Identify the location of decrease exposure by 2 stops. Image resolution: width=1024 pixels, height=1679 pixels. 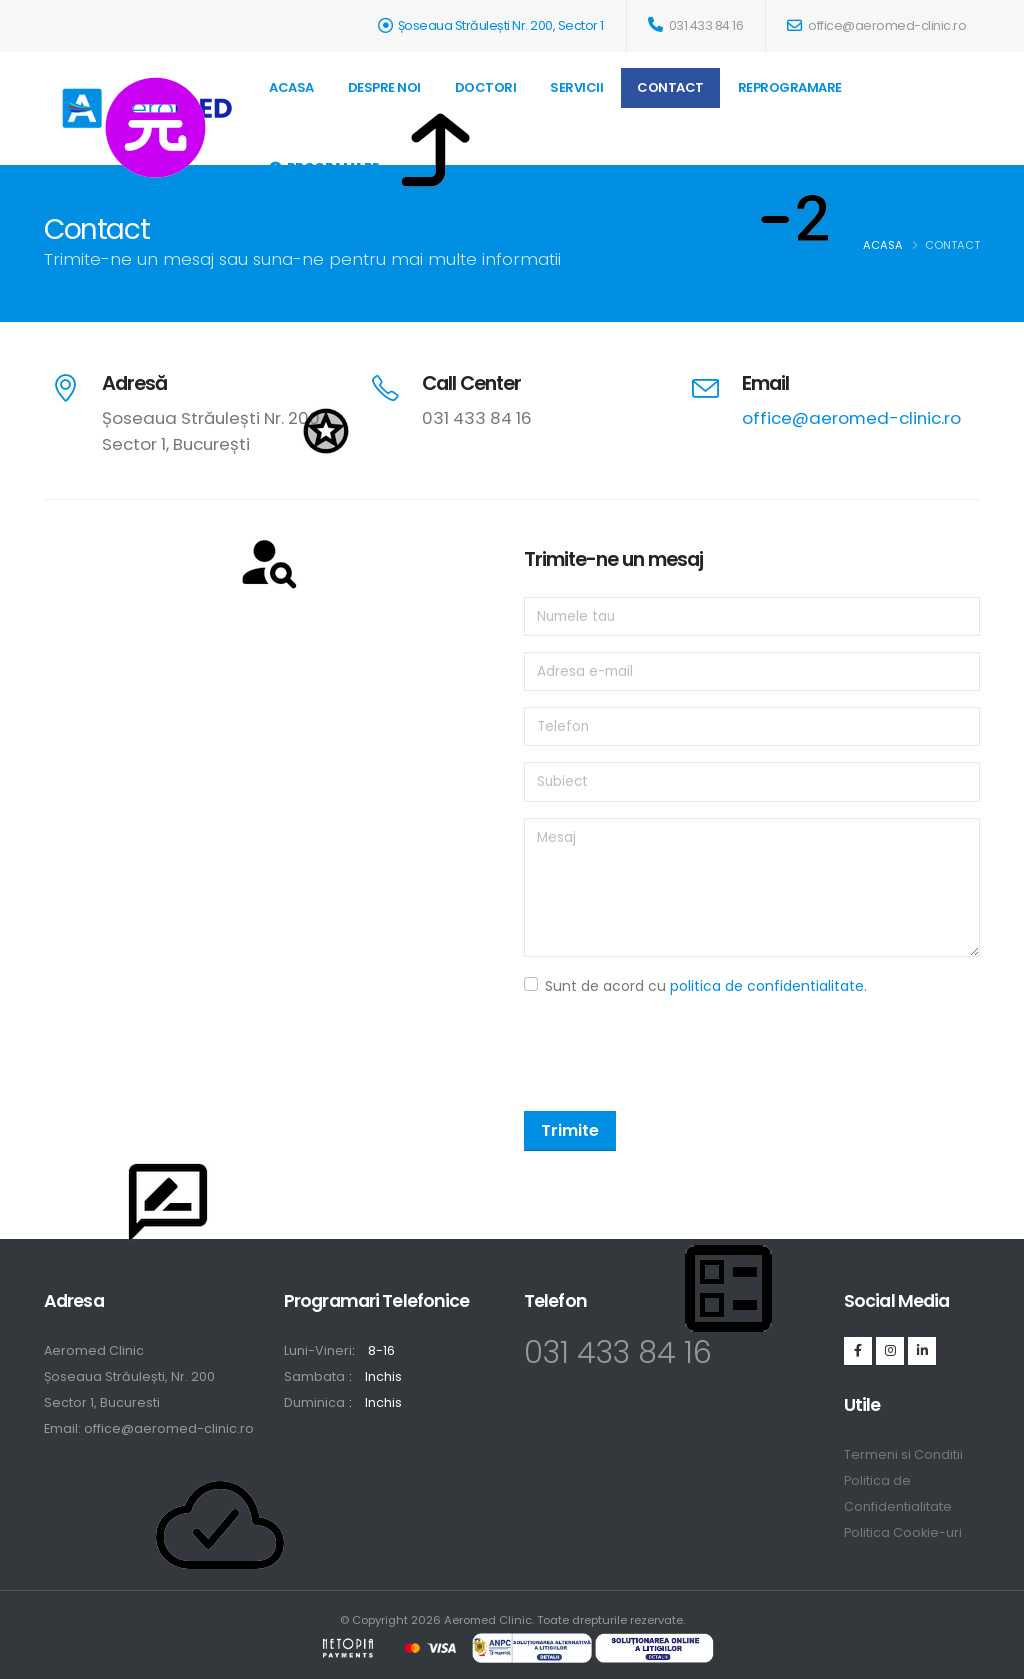
(796, 219).